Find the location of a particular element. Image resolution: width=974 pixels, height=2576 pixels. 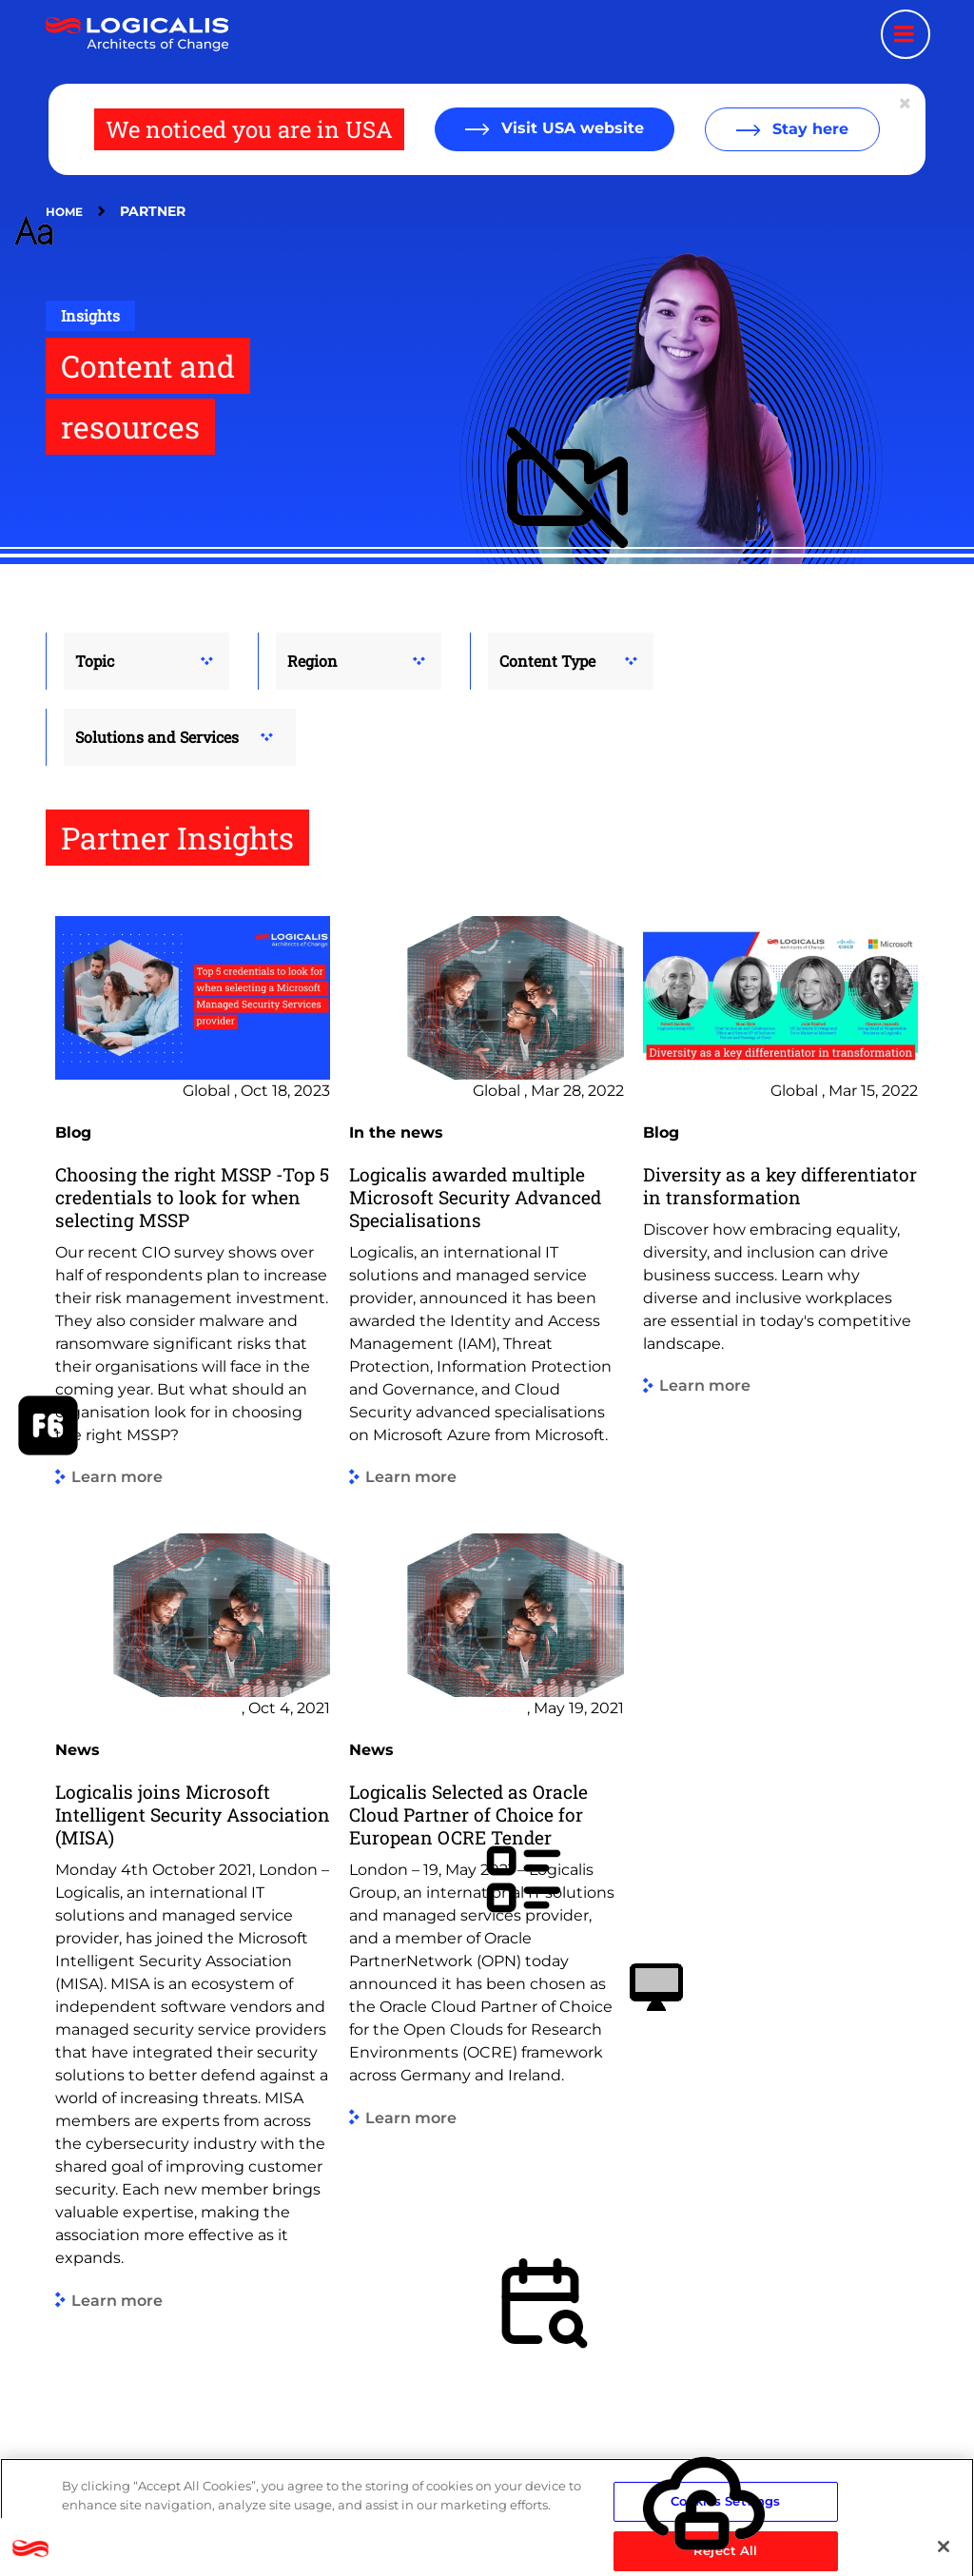

press F6 function key is located at coordinates (48, 1425).